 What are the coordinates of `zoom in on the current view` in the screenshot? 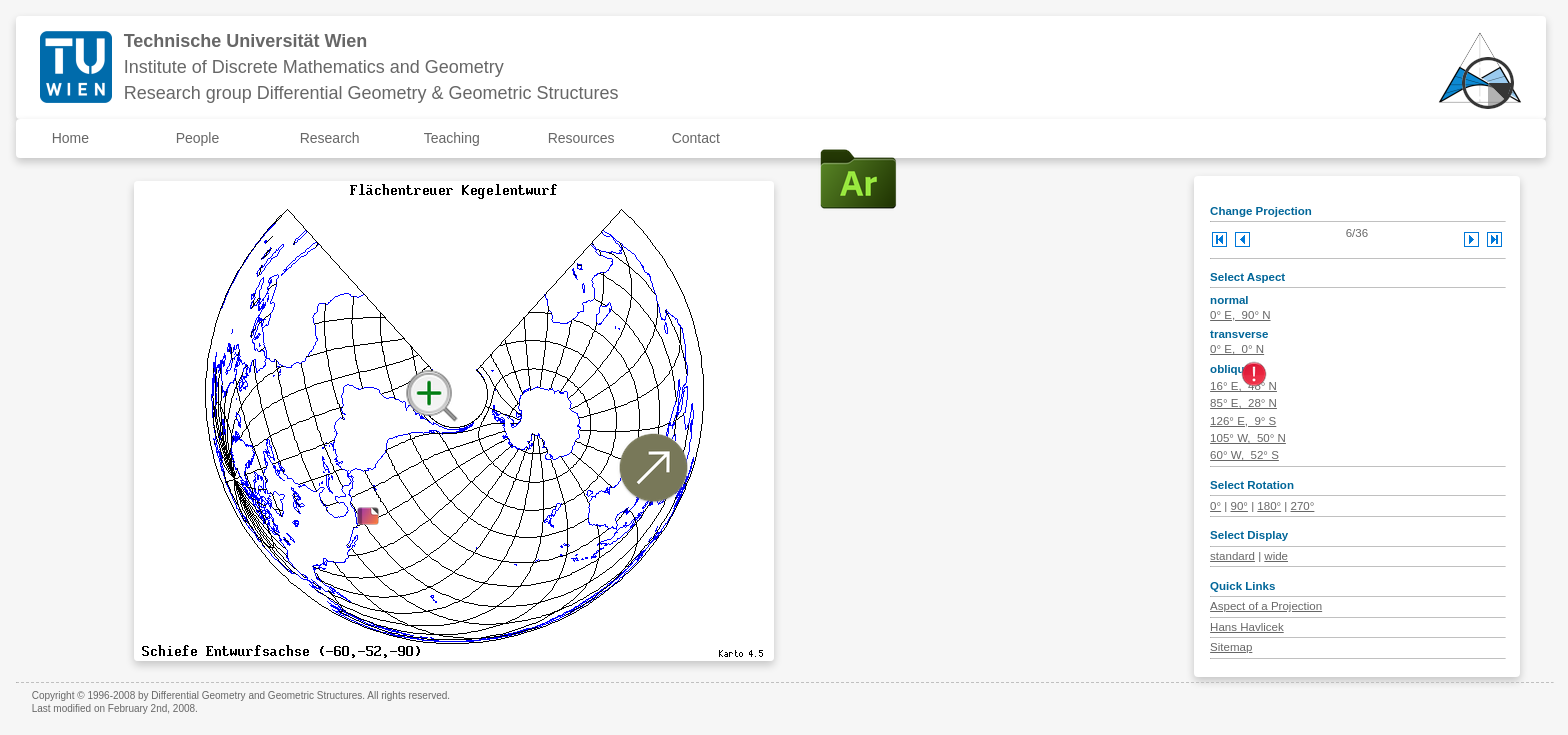 It's located at (432, 396).